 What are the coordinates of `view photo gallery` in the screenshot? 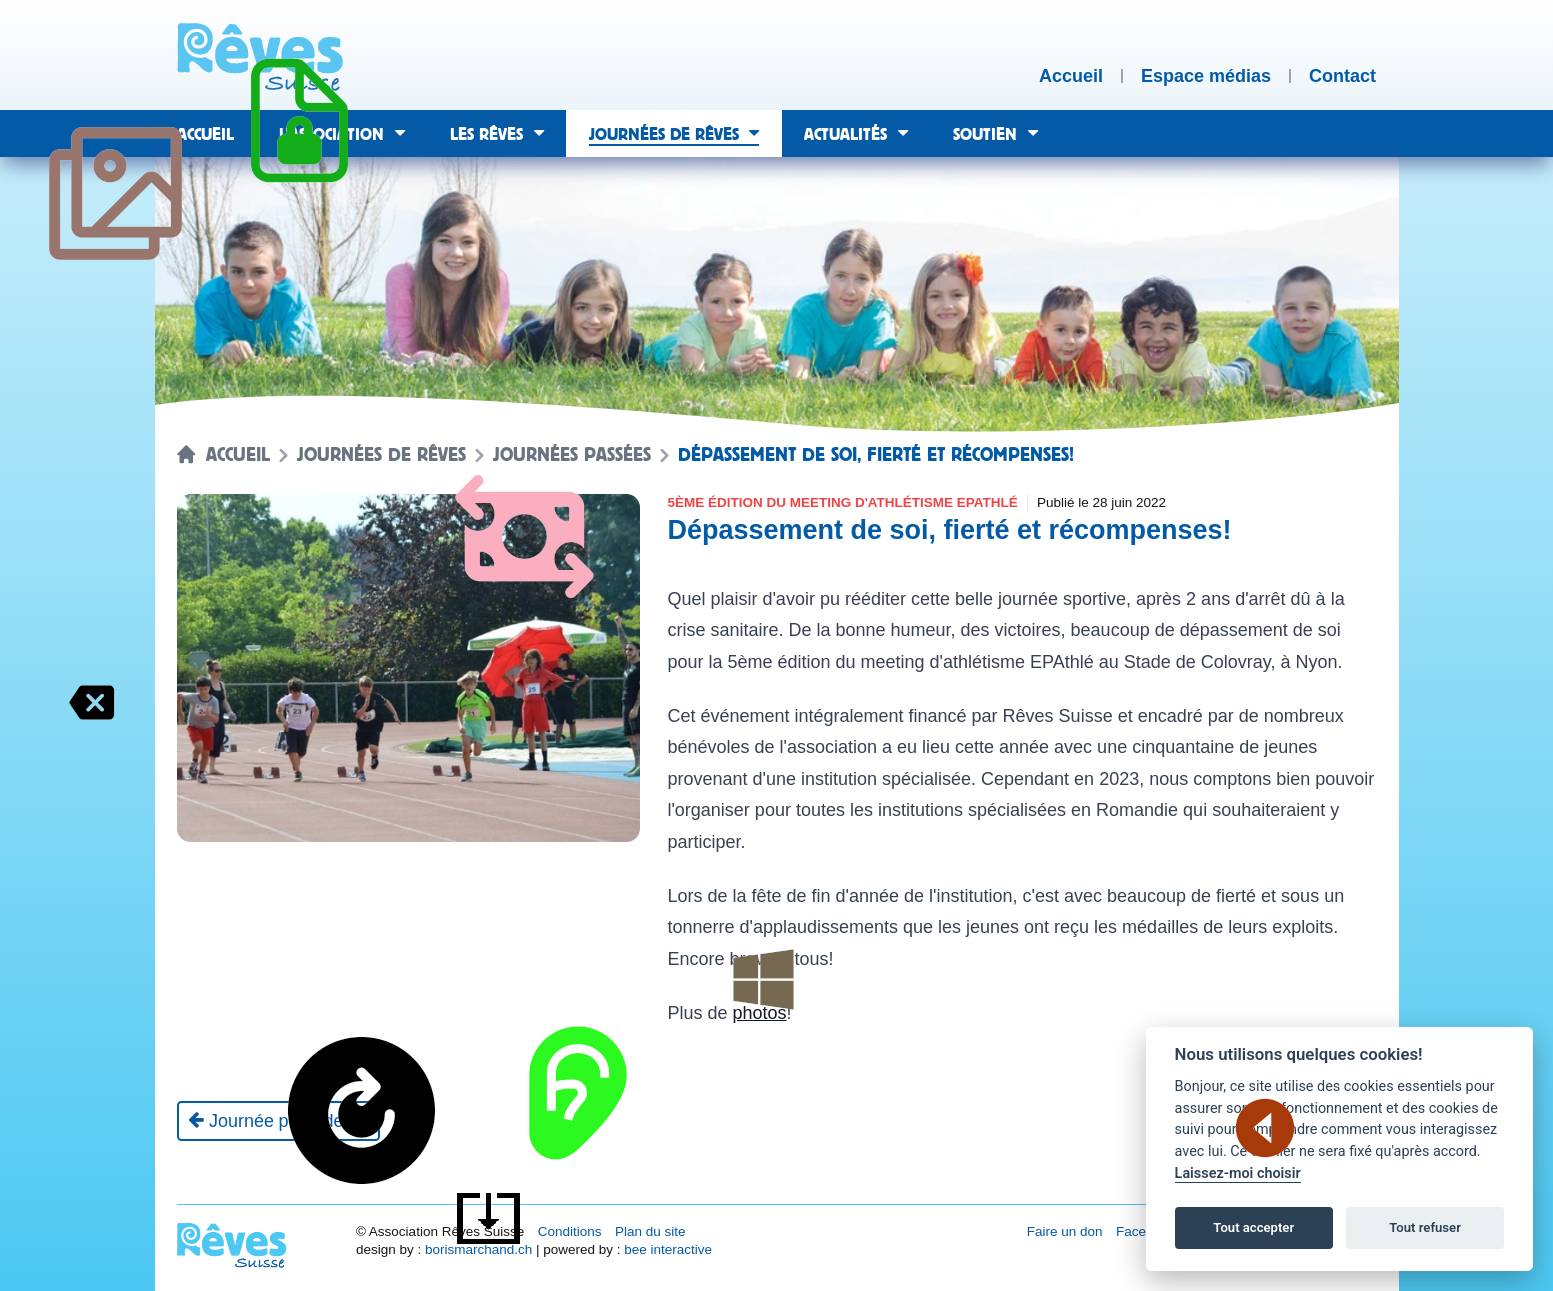 It's located at (115, 193).